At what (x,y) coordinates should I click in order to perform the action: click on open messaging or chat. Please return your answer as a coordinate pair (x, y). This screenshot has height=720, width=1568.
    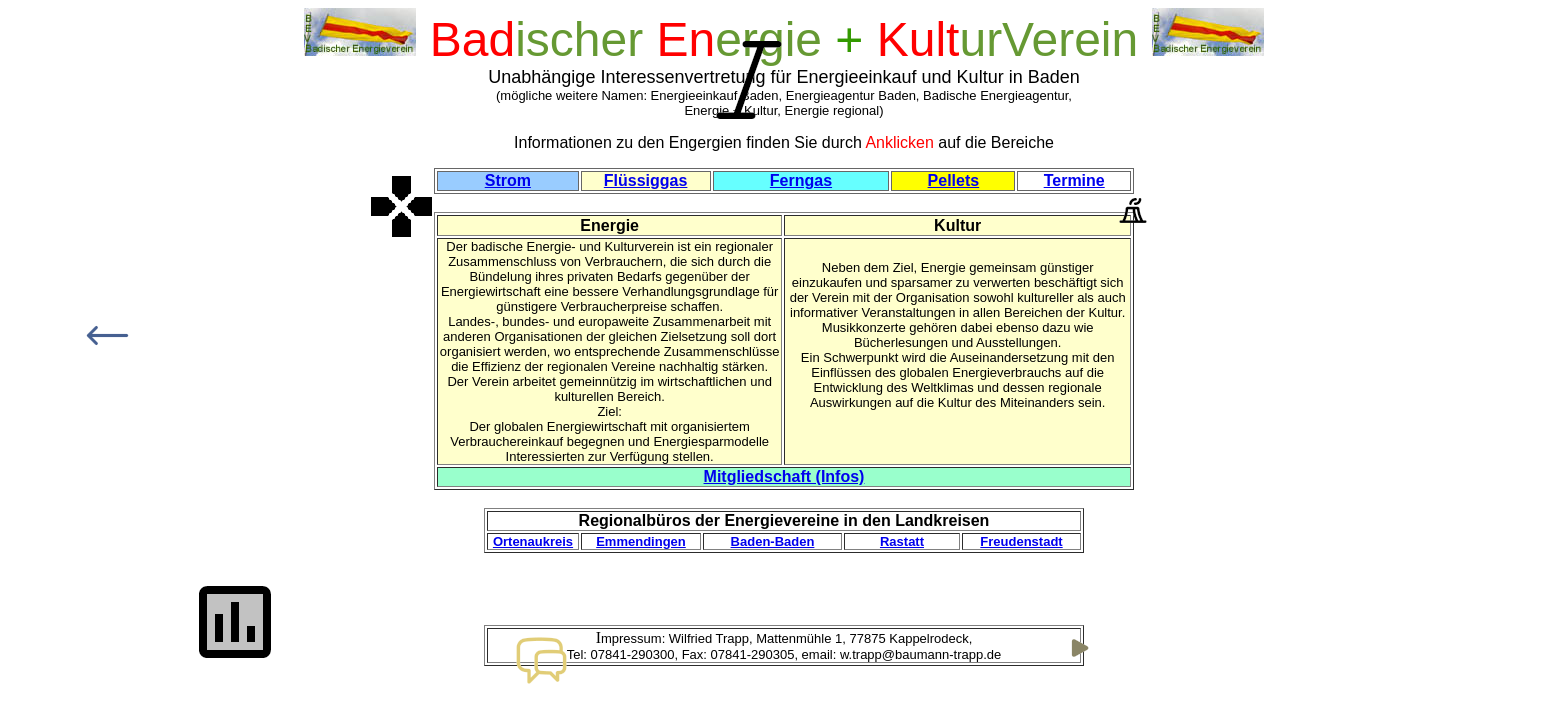
    Looking at the image, I should click on (541, 660).